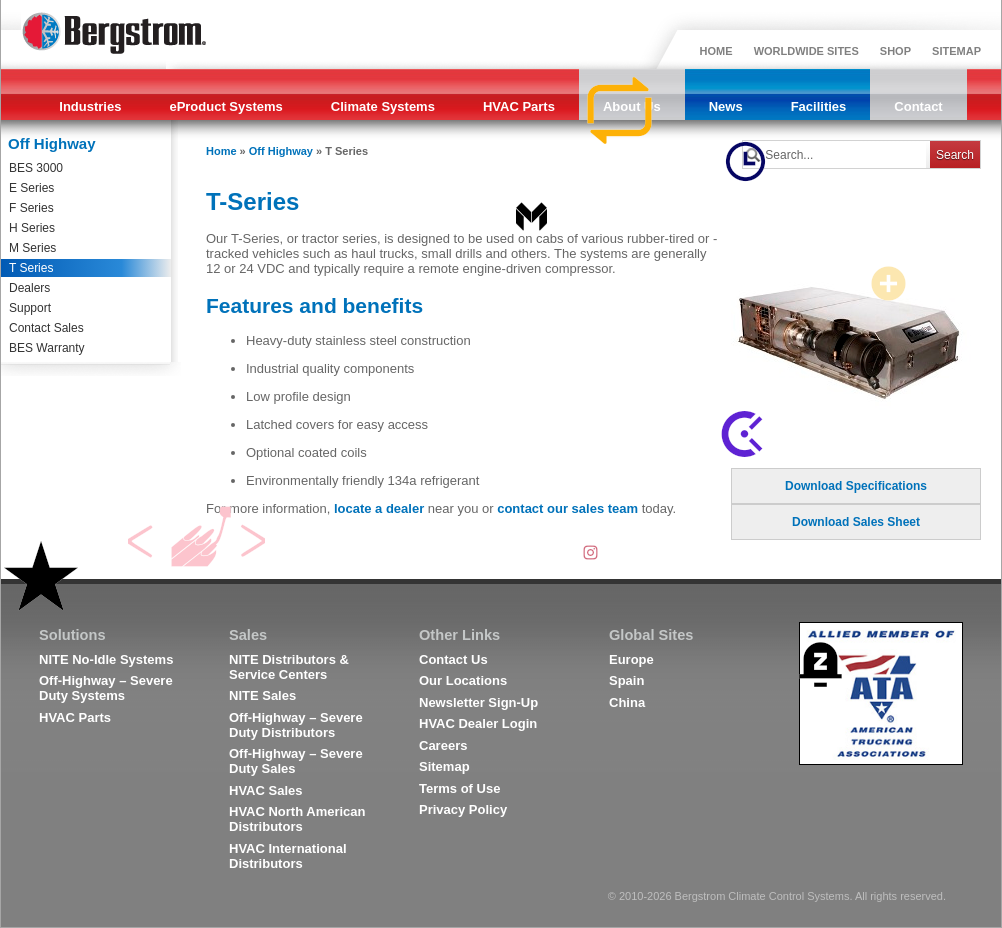  What do you see at coordinates (41, 576) in the screenshot?
I see `open the Macy's app or website` at bounding box center [41, 576].